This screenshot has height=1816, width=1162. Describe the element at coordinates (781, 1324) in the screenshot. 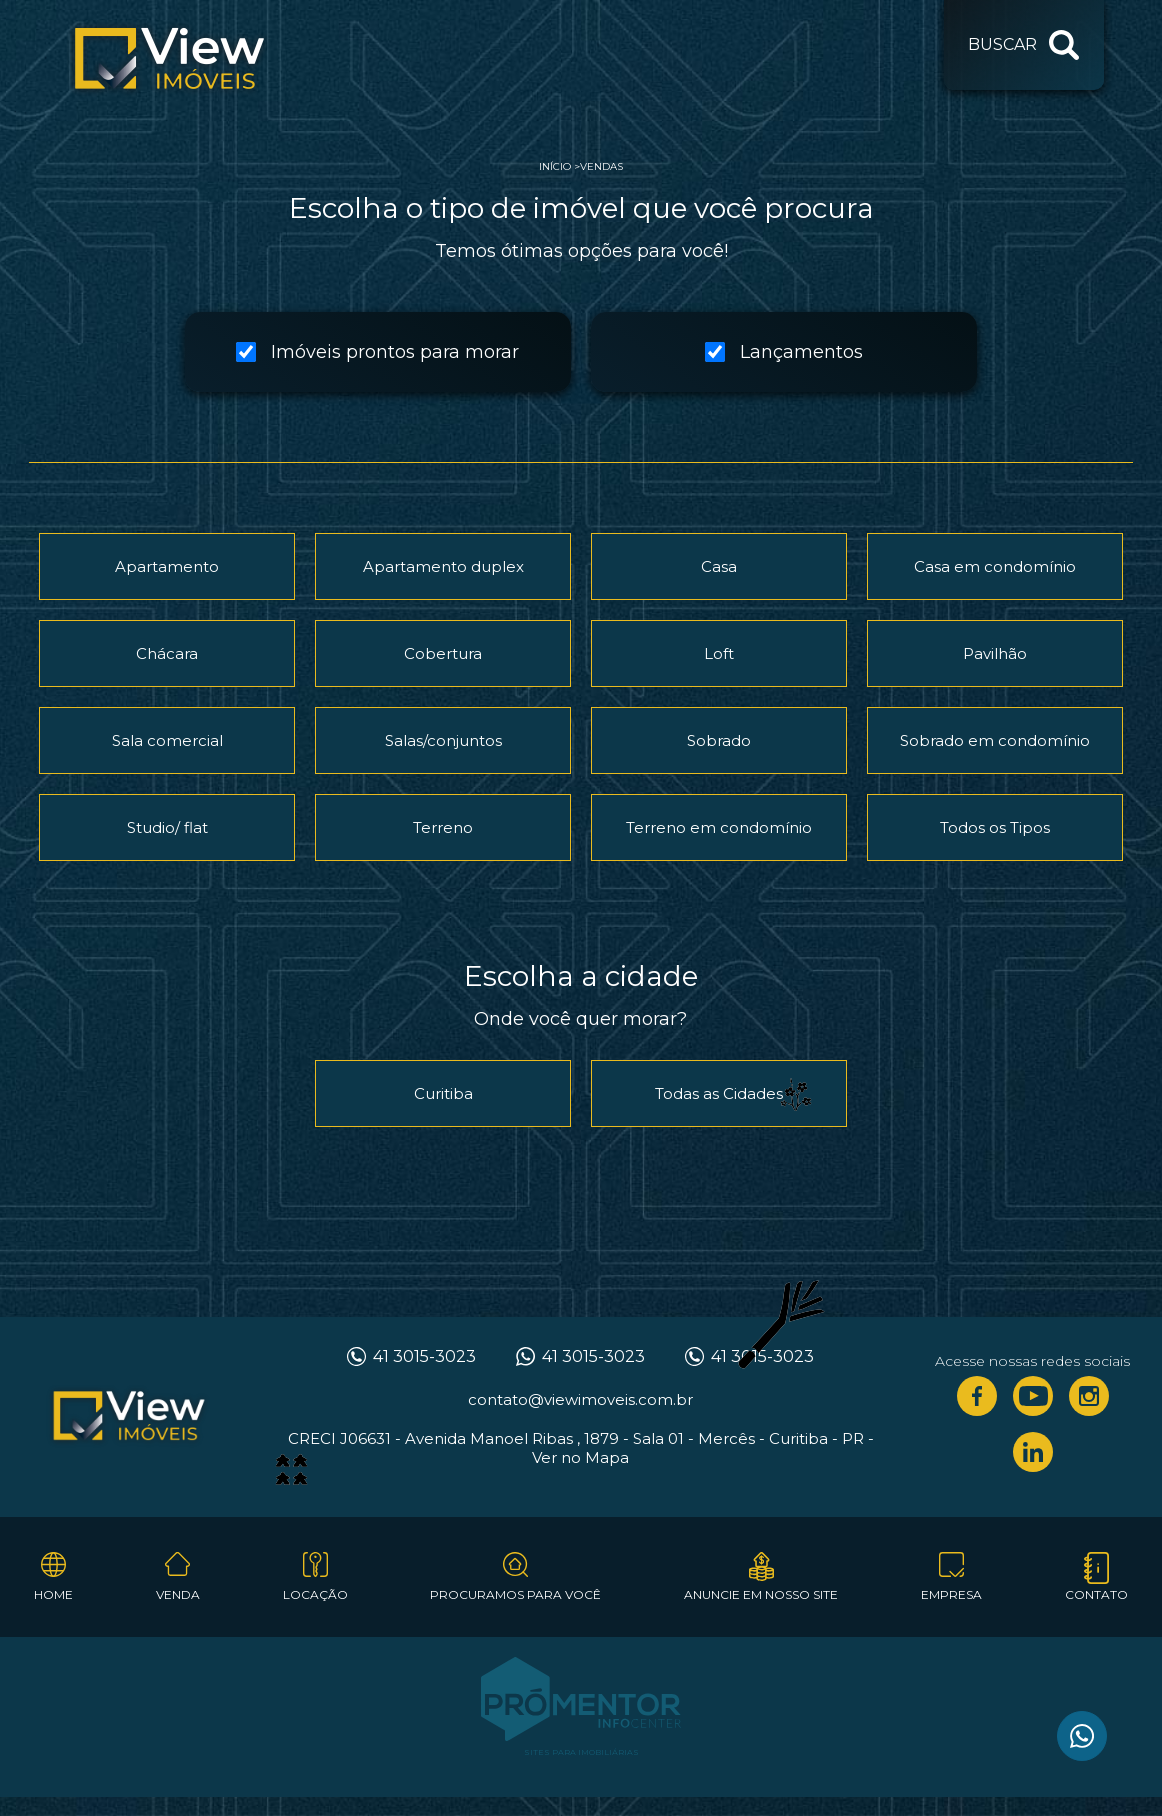

I see `select leek ingredient in cooking game` at that location.